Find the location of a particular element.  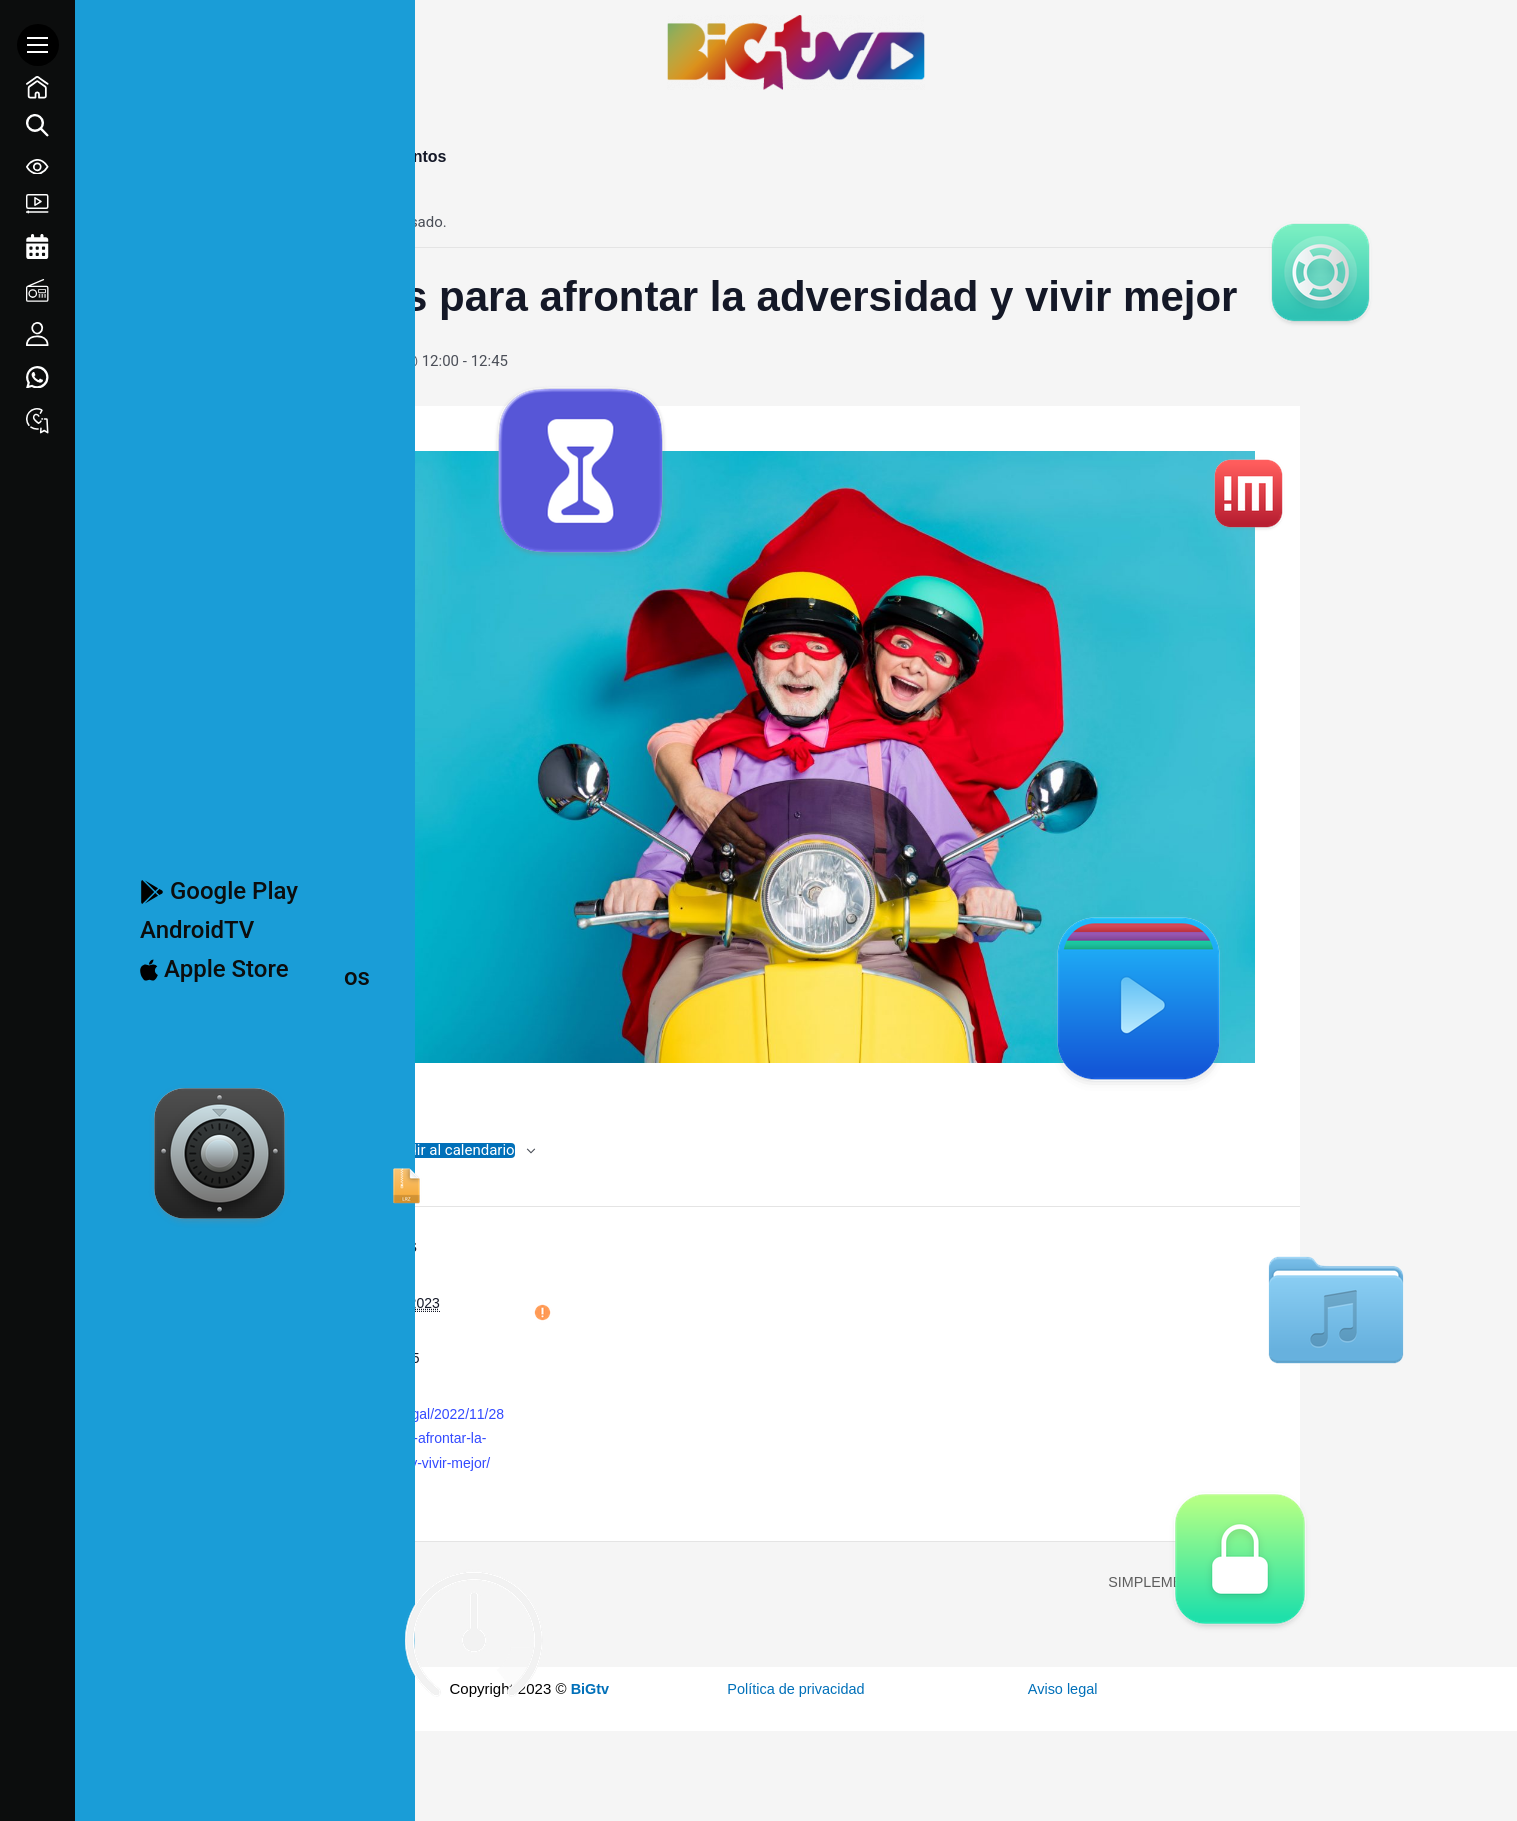

view system performance metrics is located at coordinates (474, 1634).